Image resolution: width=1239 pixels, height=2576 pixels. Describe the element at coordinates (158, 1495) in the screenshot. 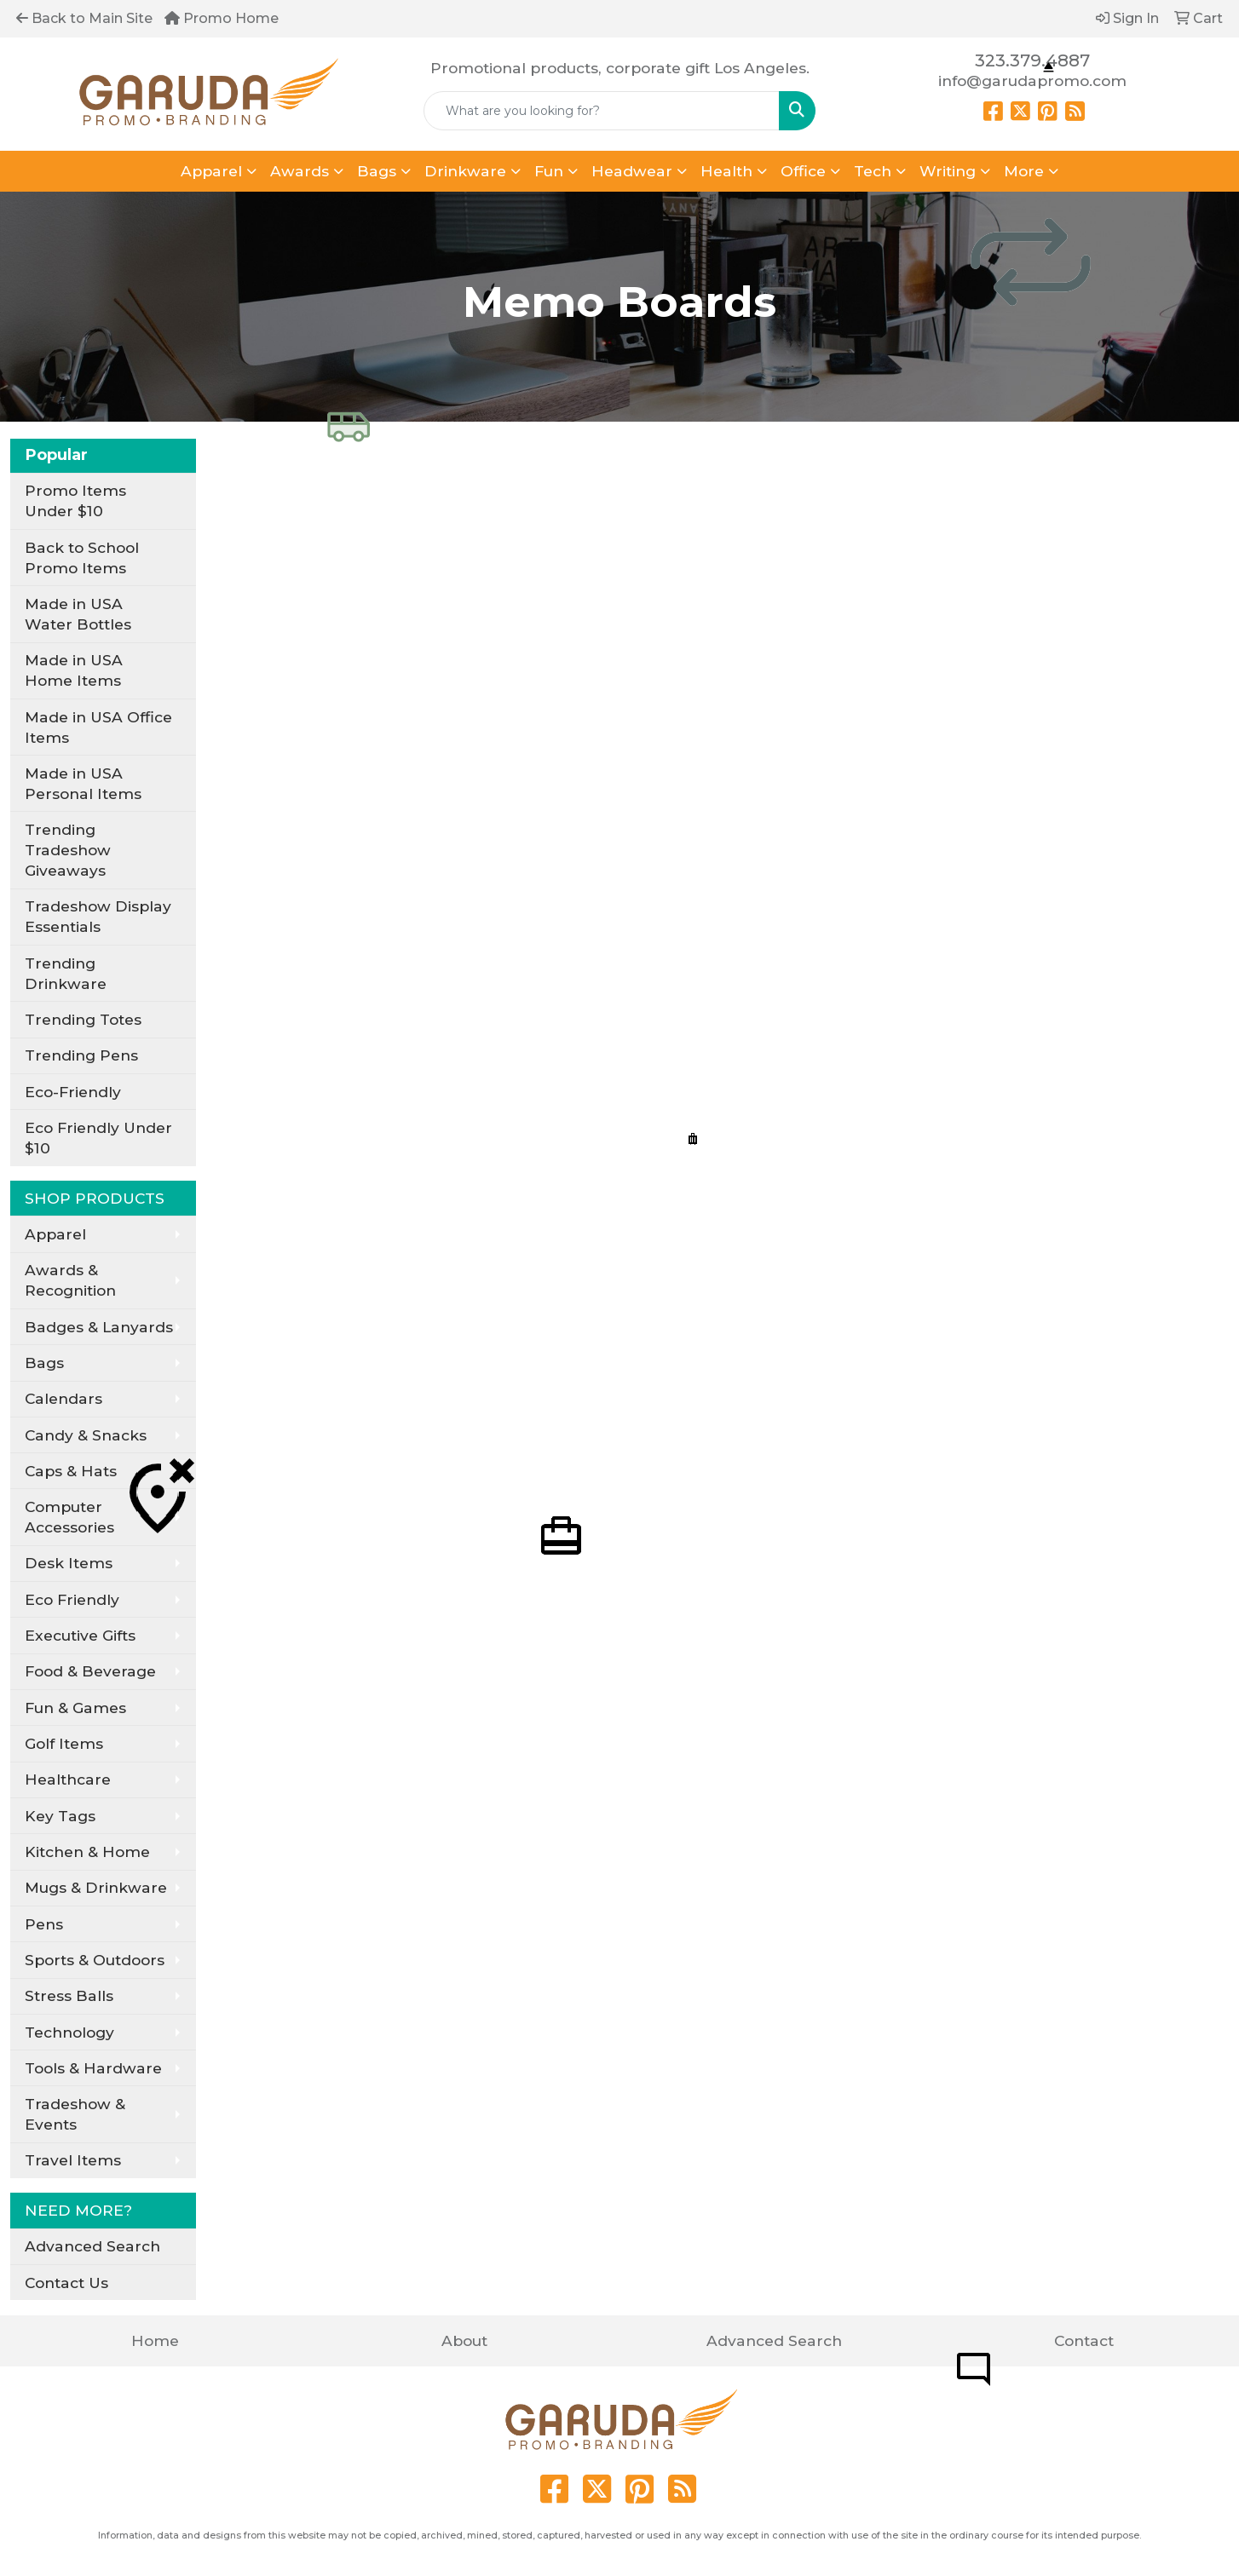

I see `remove a saved location` at that location.